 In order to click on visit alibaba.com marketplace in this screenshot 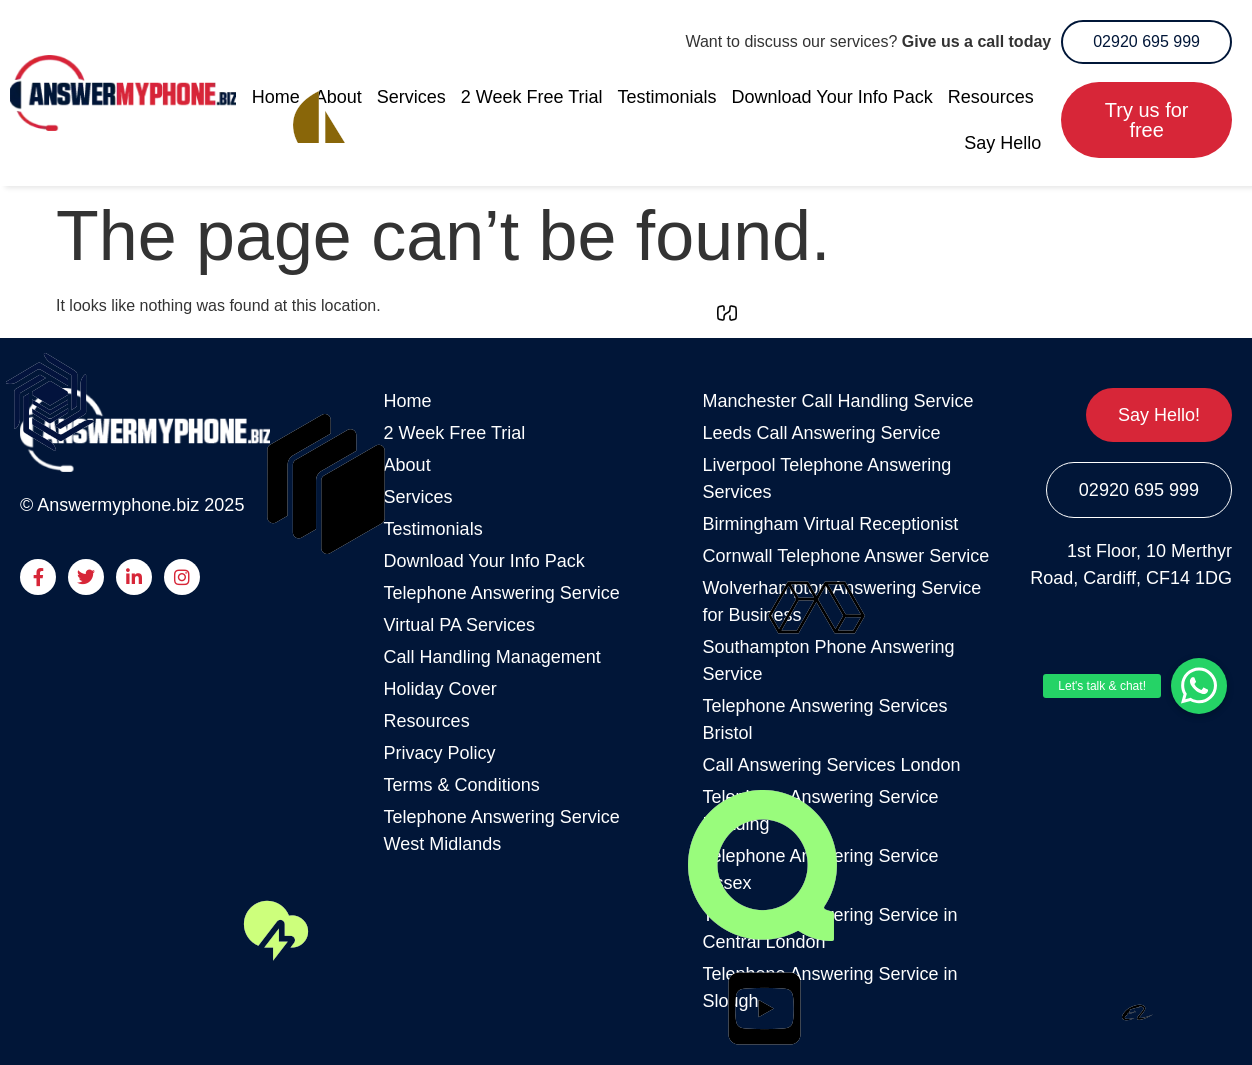, I will do `click(1137, 1012)`.